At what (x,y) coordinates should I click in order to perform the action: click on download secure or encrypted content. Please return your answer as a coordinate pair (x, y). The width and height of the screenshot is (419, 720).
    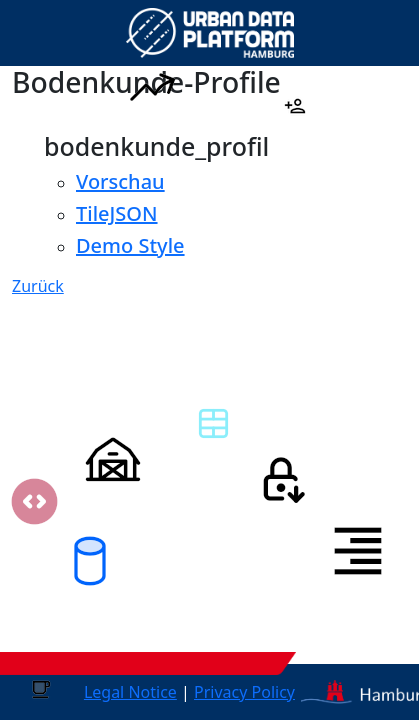
    Looking at the image, I should click on (281, 479).